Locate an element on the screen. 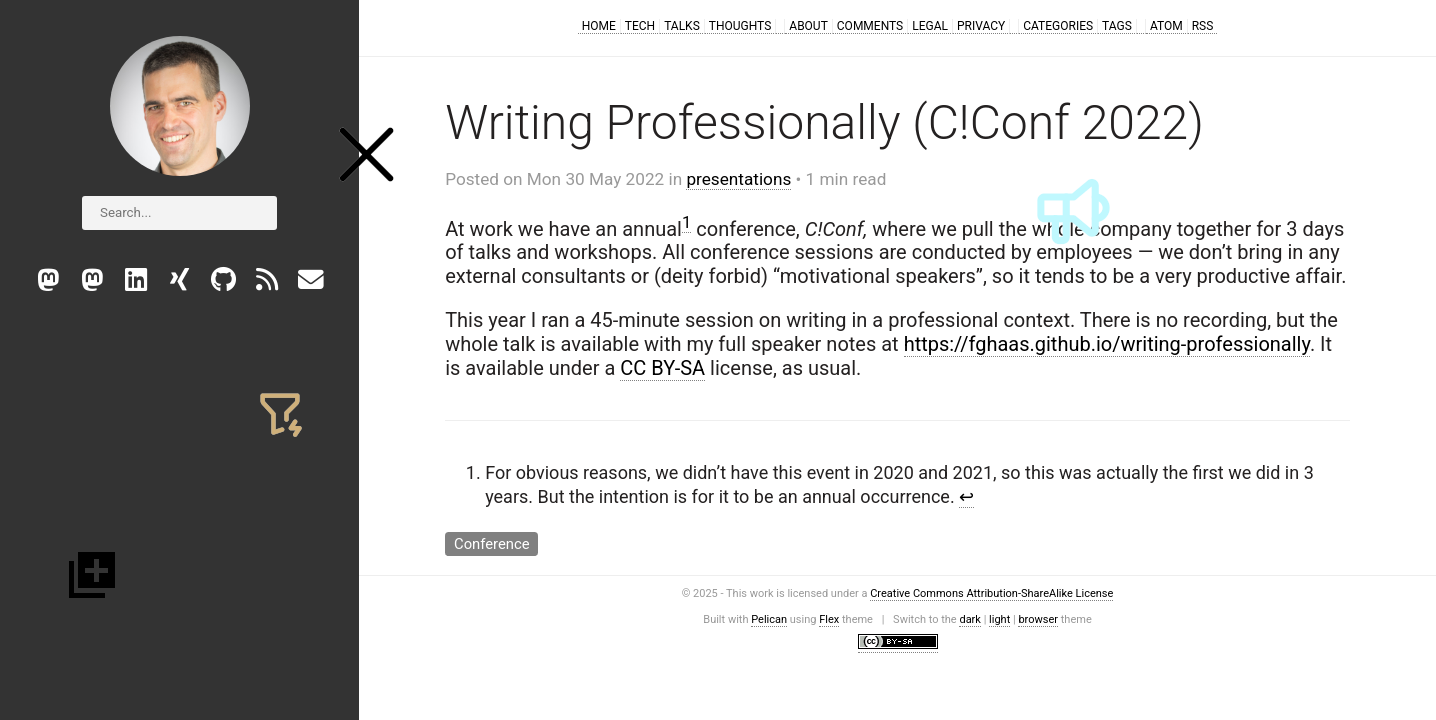  apply quick or instant filtering is located at coordinates (280, 413).